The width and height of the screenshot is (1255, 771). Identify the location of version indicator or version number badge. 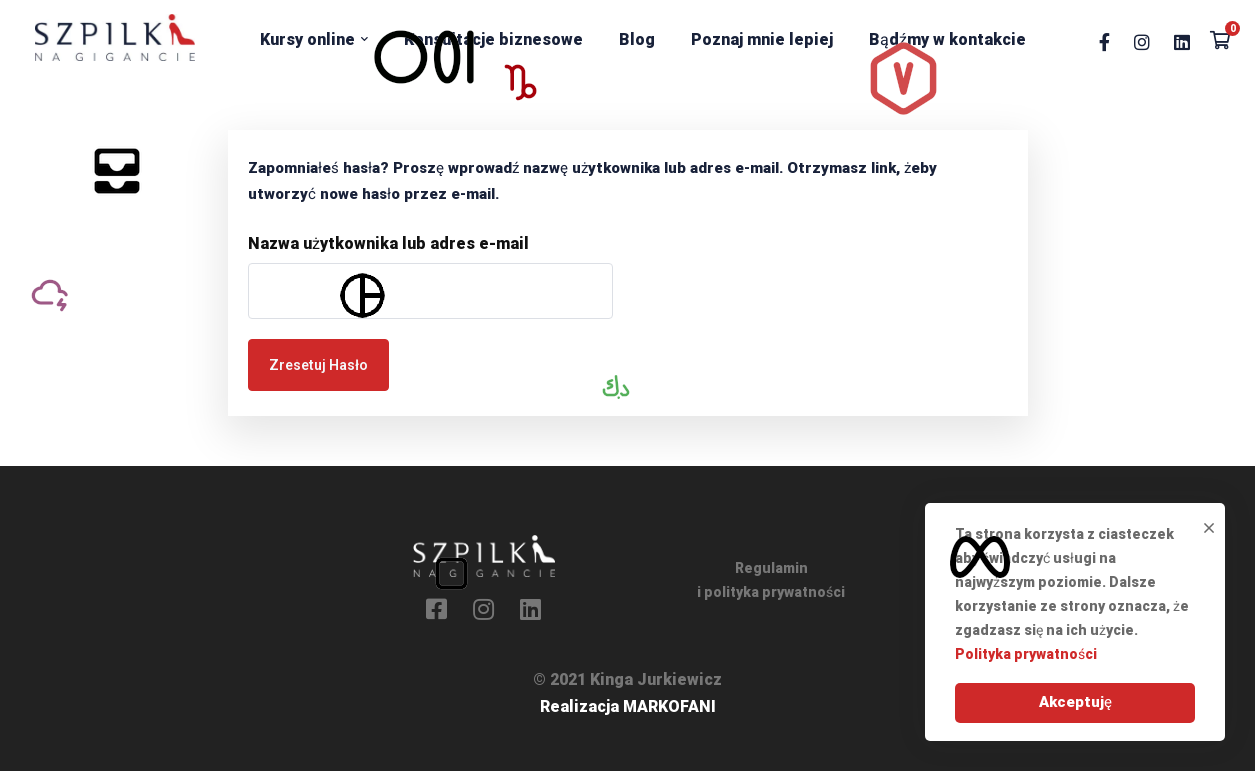
(903, 78).